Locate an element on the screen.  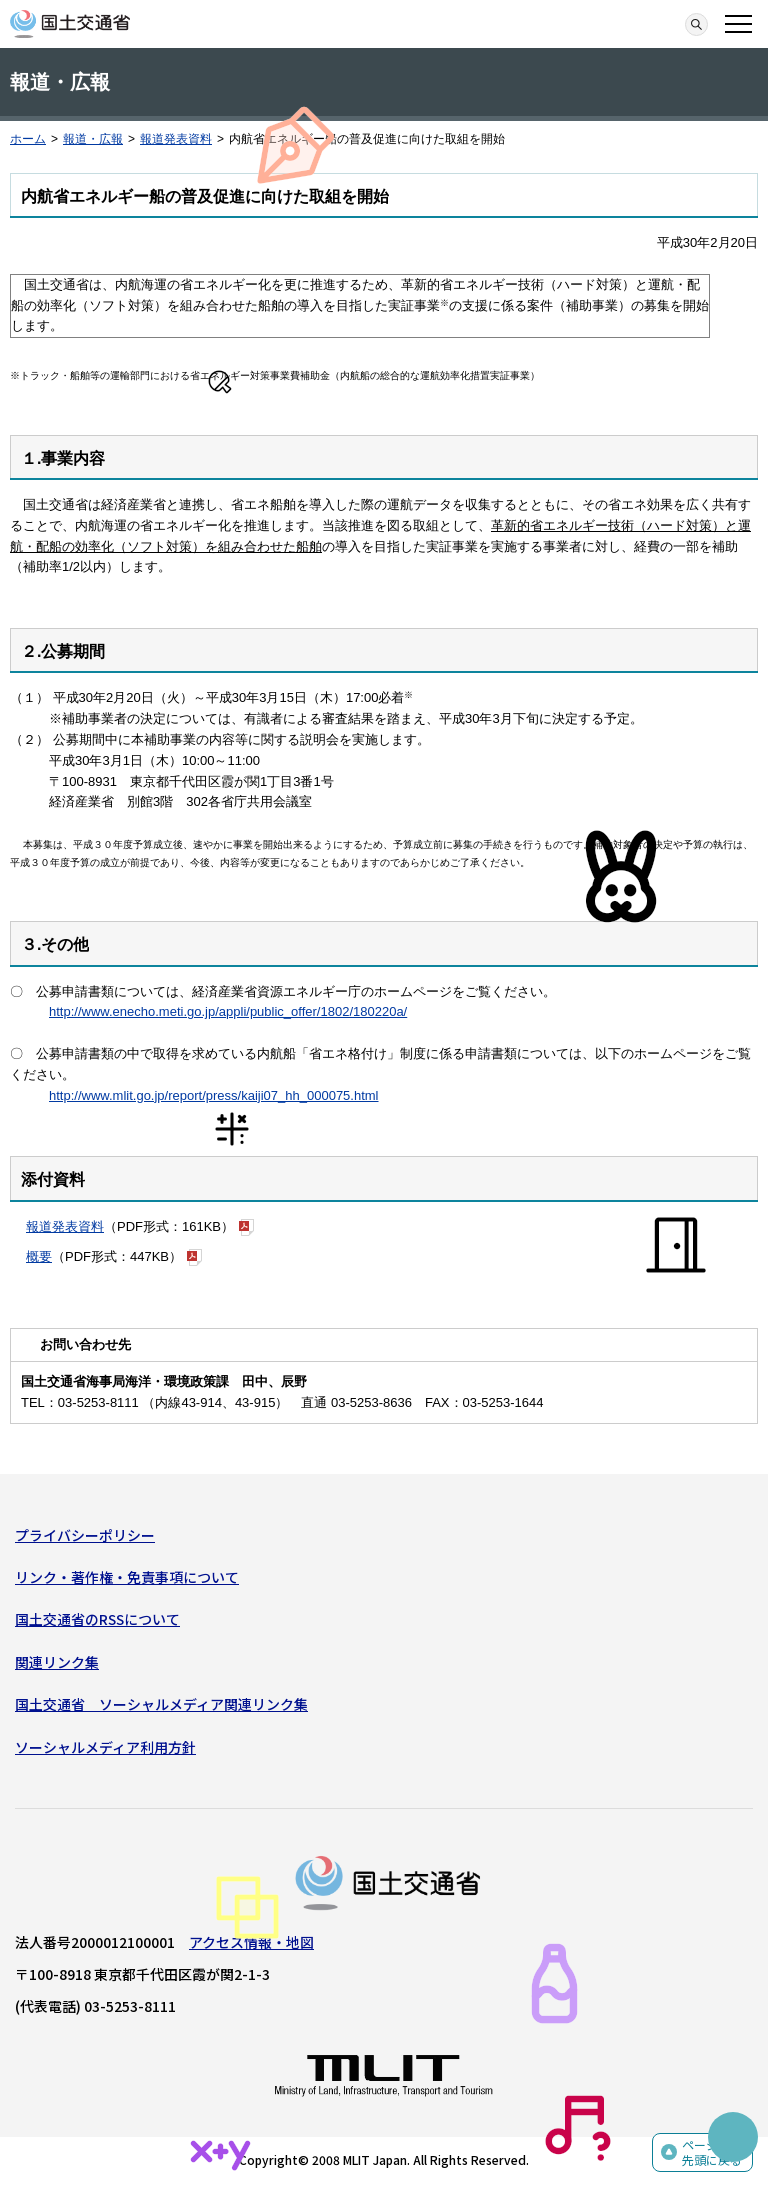
access math or calculator functions is located at coordinates (220, 2151).